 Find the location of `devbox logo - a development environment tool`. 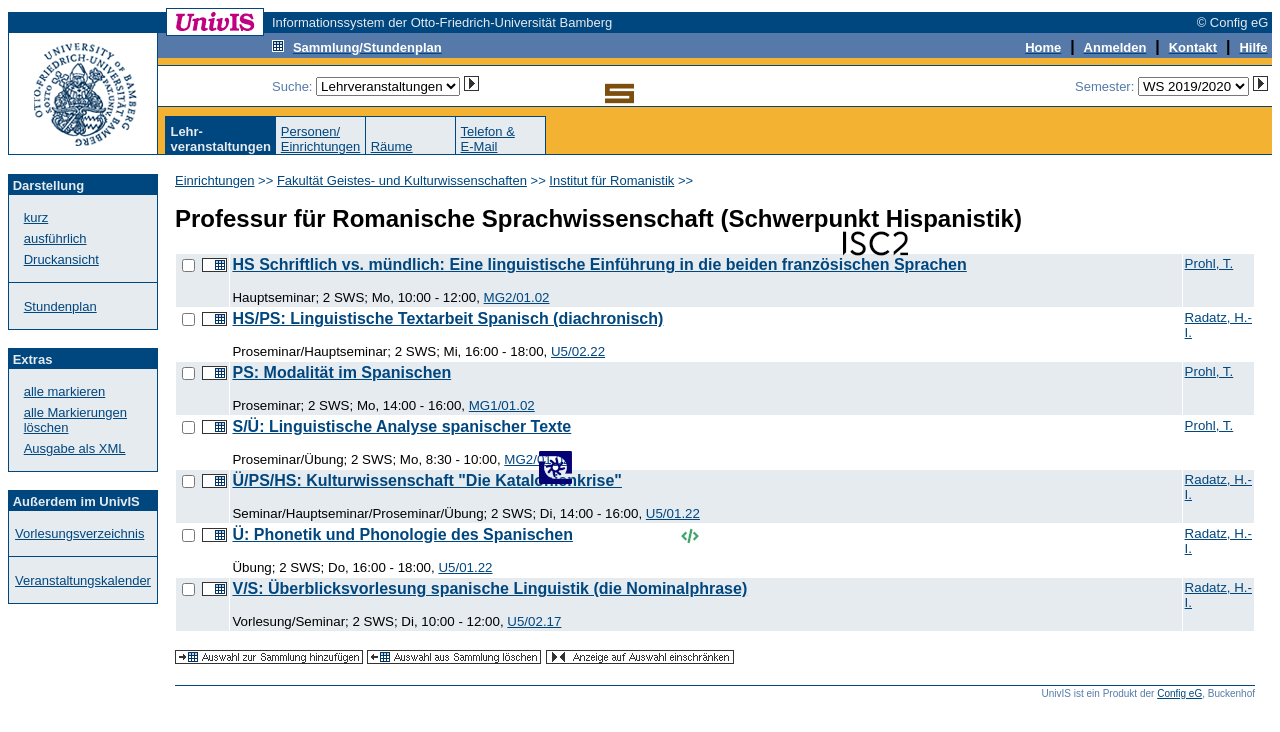

devbox logo - a development environment tool is located at coordinates (690, 536).